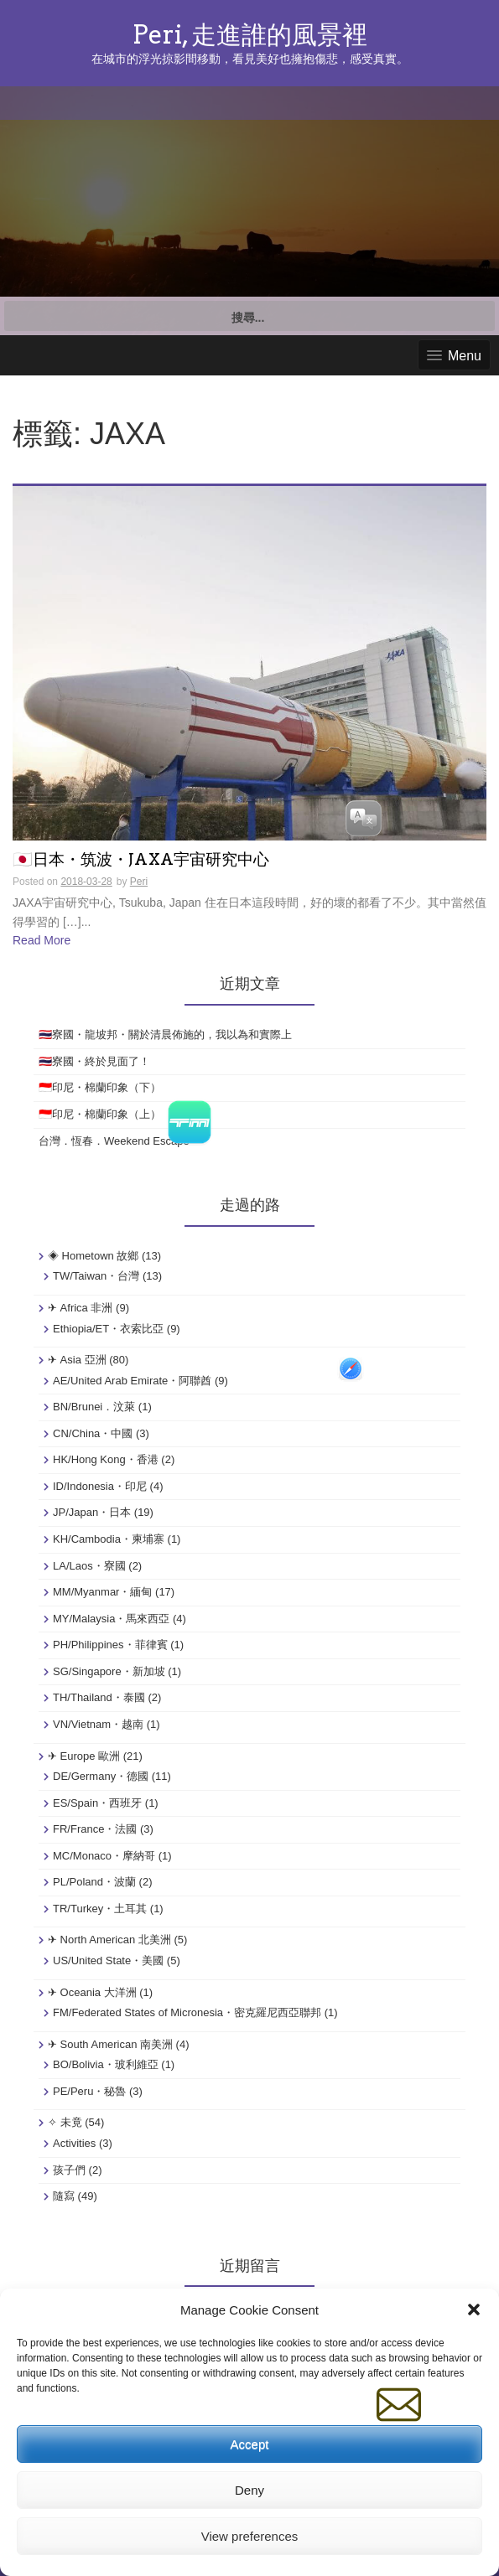 Image resolution: width=499 pixels, height=2576 pixels. Describe the element at coordinates (190, 1122) in the screenshot. I see `launch trackmania racing game` at that location.